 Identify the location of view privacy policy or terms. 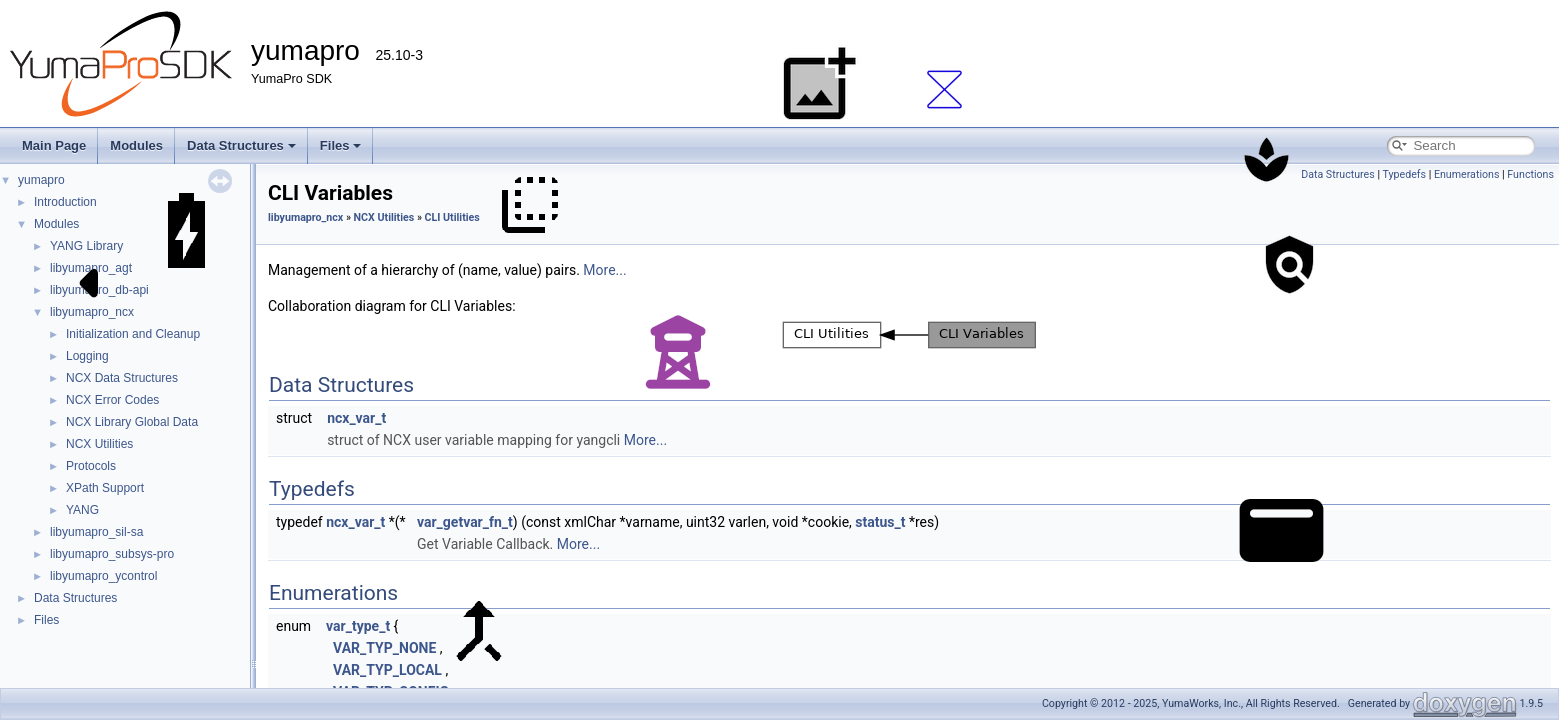
(1289, 264).